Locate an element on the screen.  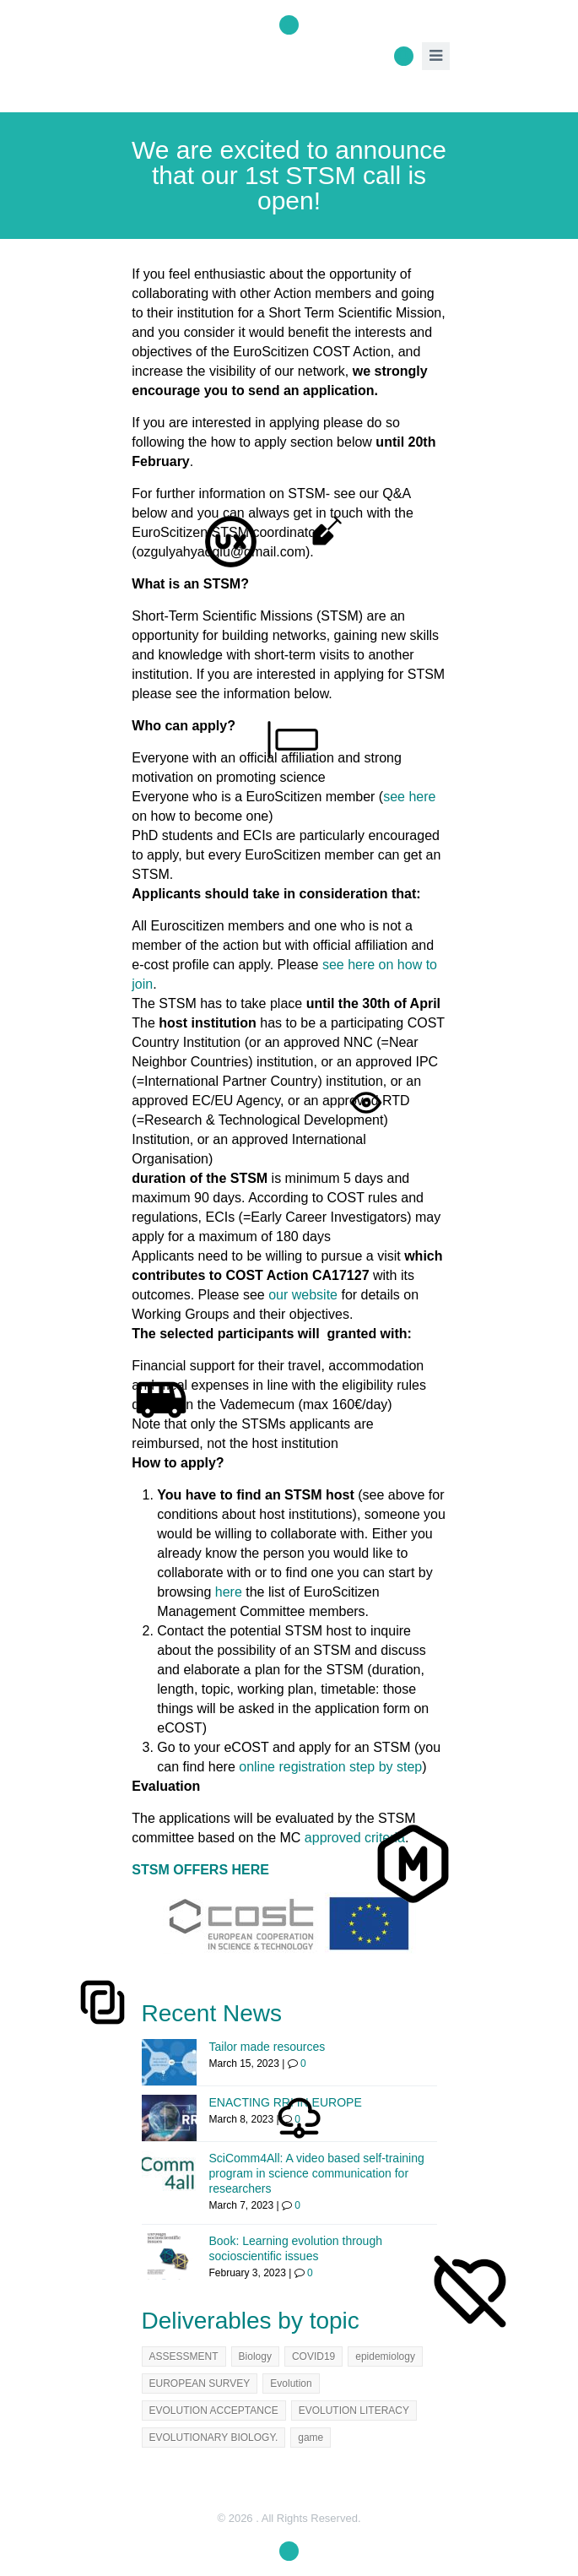
align text or content to the left is located at coordinates (292, 740).